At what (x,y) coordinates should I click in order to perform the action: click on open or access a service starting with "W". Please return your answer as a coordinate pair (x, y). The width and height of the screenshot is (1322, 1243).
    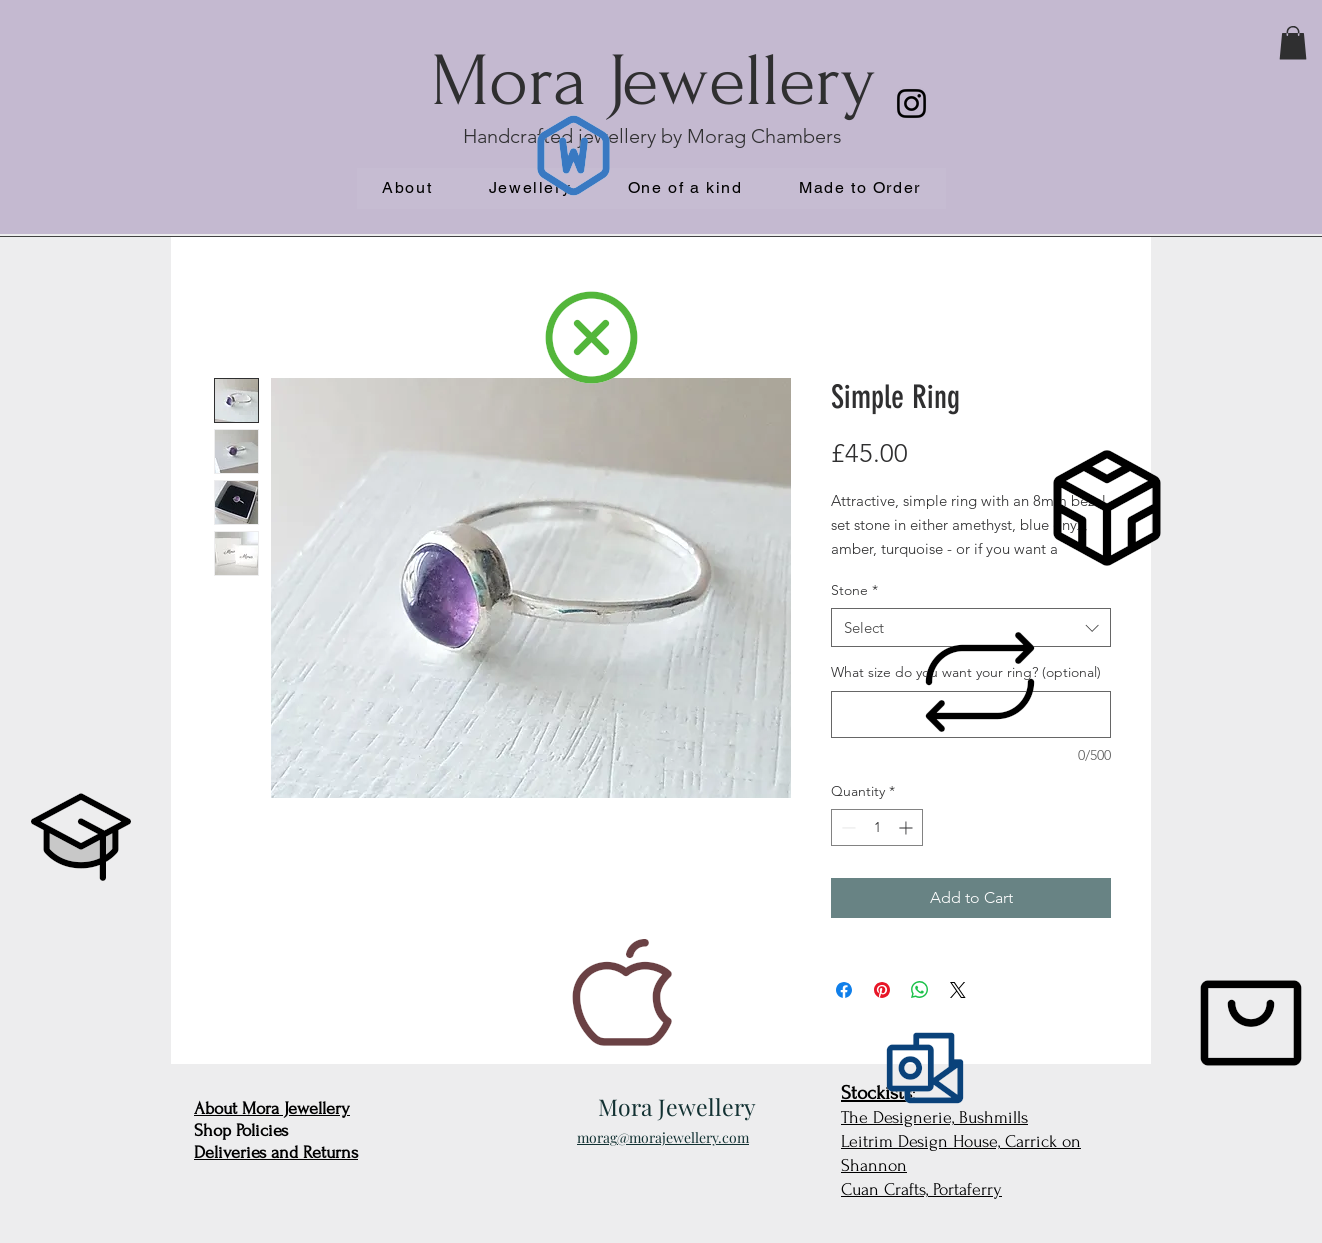
    Looking at the image, I should click on (573, 155).